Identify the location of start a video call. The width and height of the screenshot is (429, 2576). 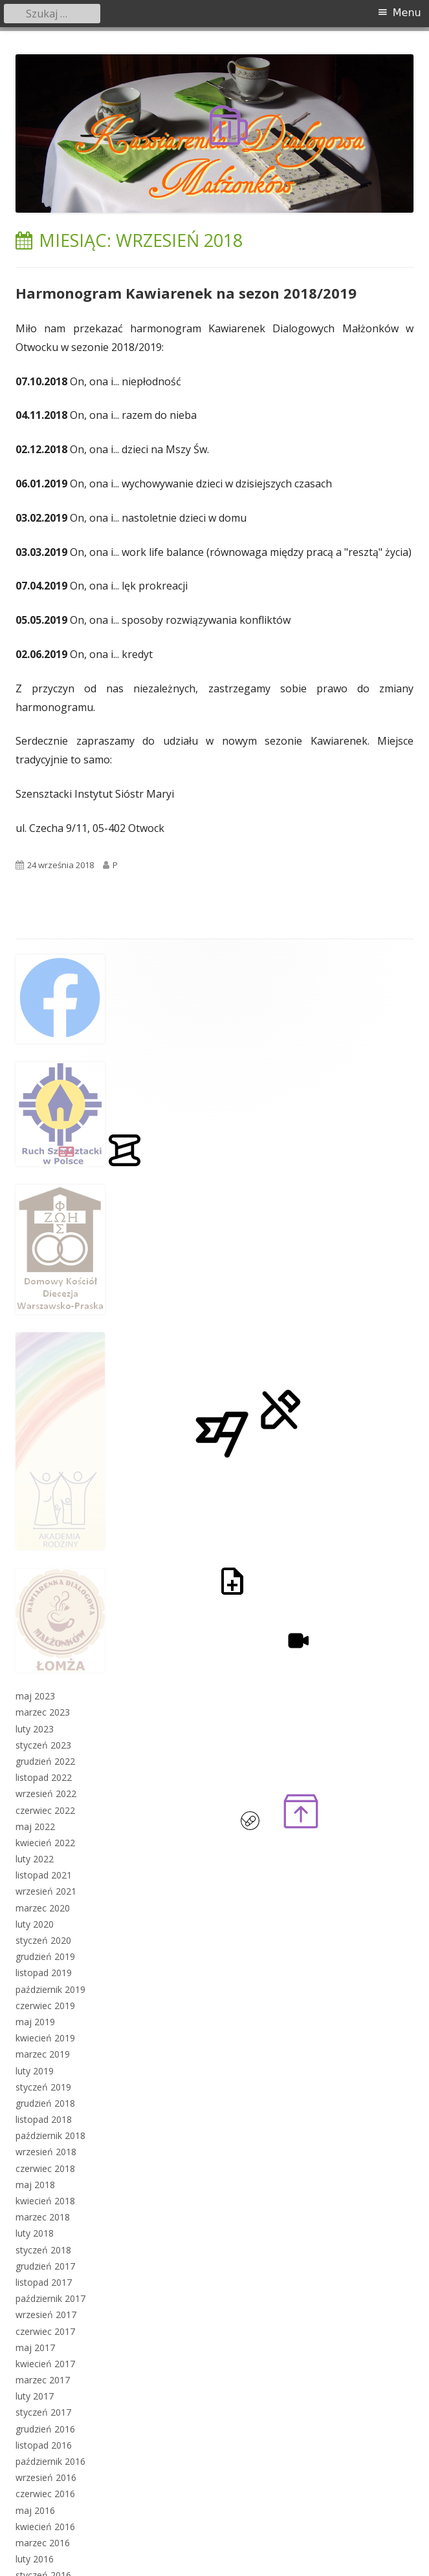
(299, 1641).